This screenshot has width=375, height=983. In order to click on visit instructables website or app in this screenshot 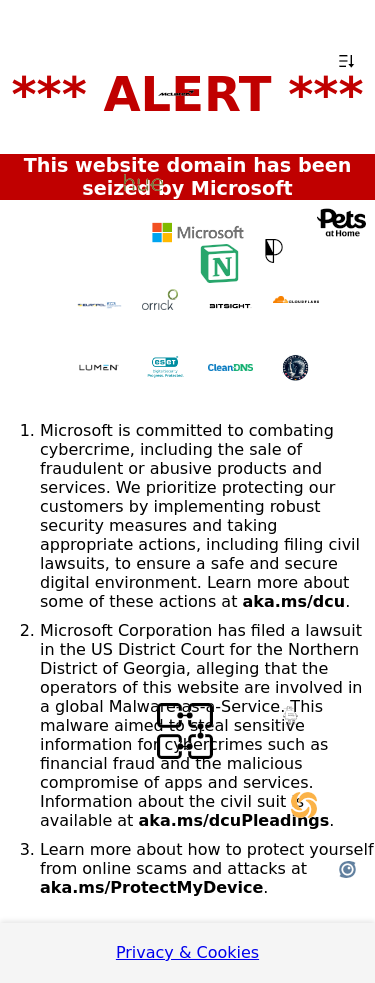, I will do `click(290, 715)`.